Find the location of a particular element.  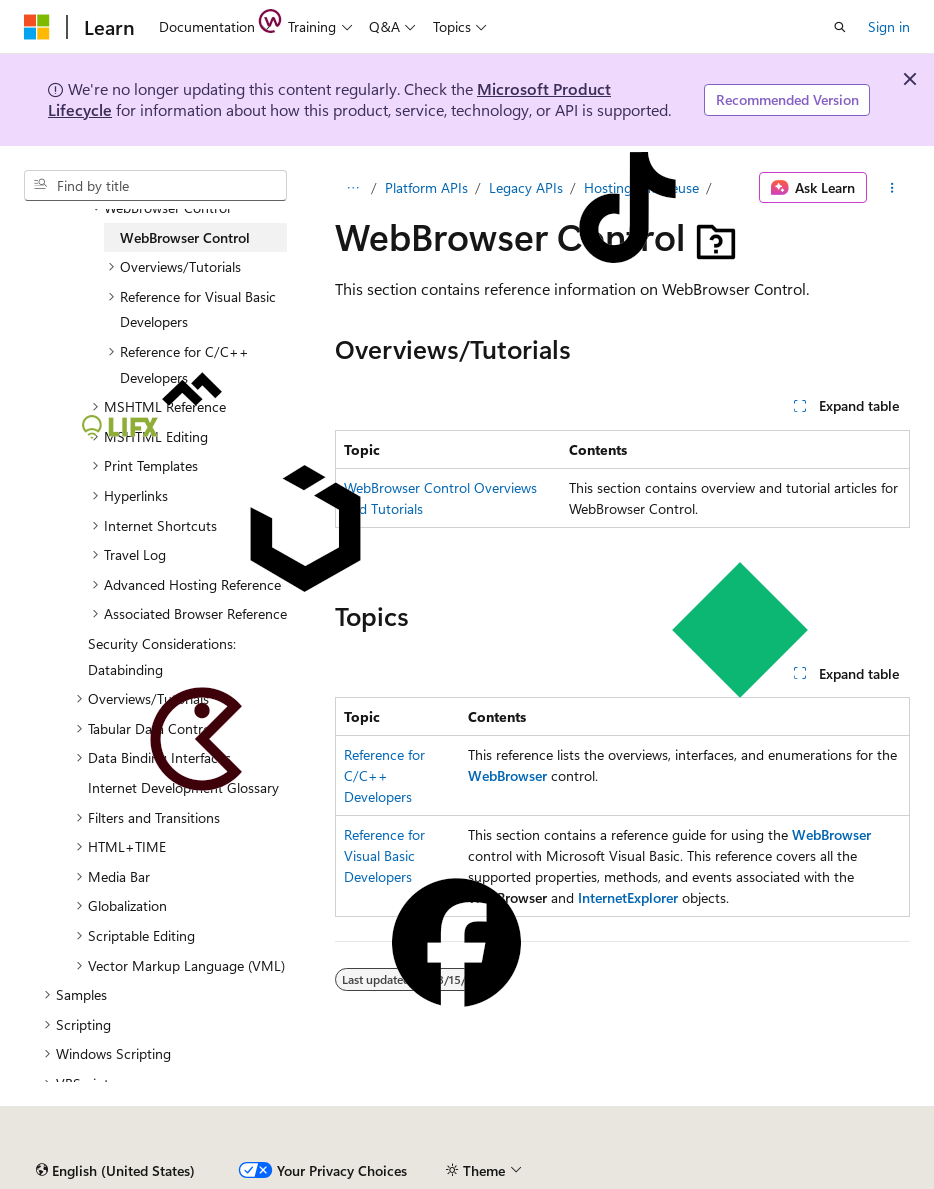

Code Climate logo is located at coordinates (192, 389).